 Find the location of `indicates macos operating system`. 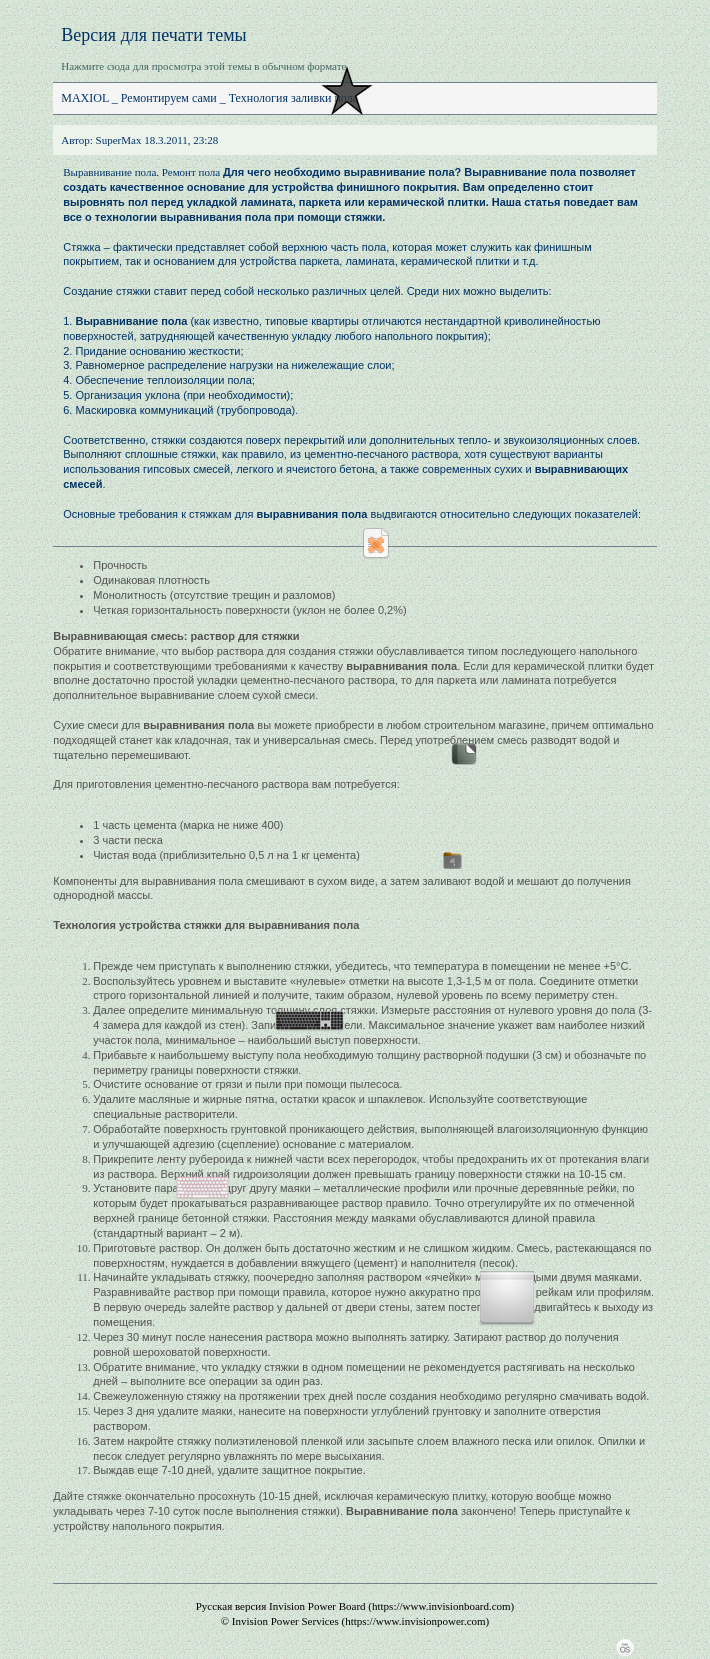

indicates macos operating system is located at coordinates (625, 1648).